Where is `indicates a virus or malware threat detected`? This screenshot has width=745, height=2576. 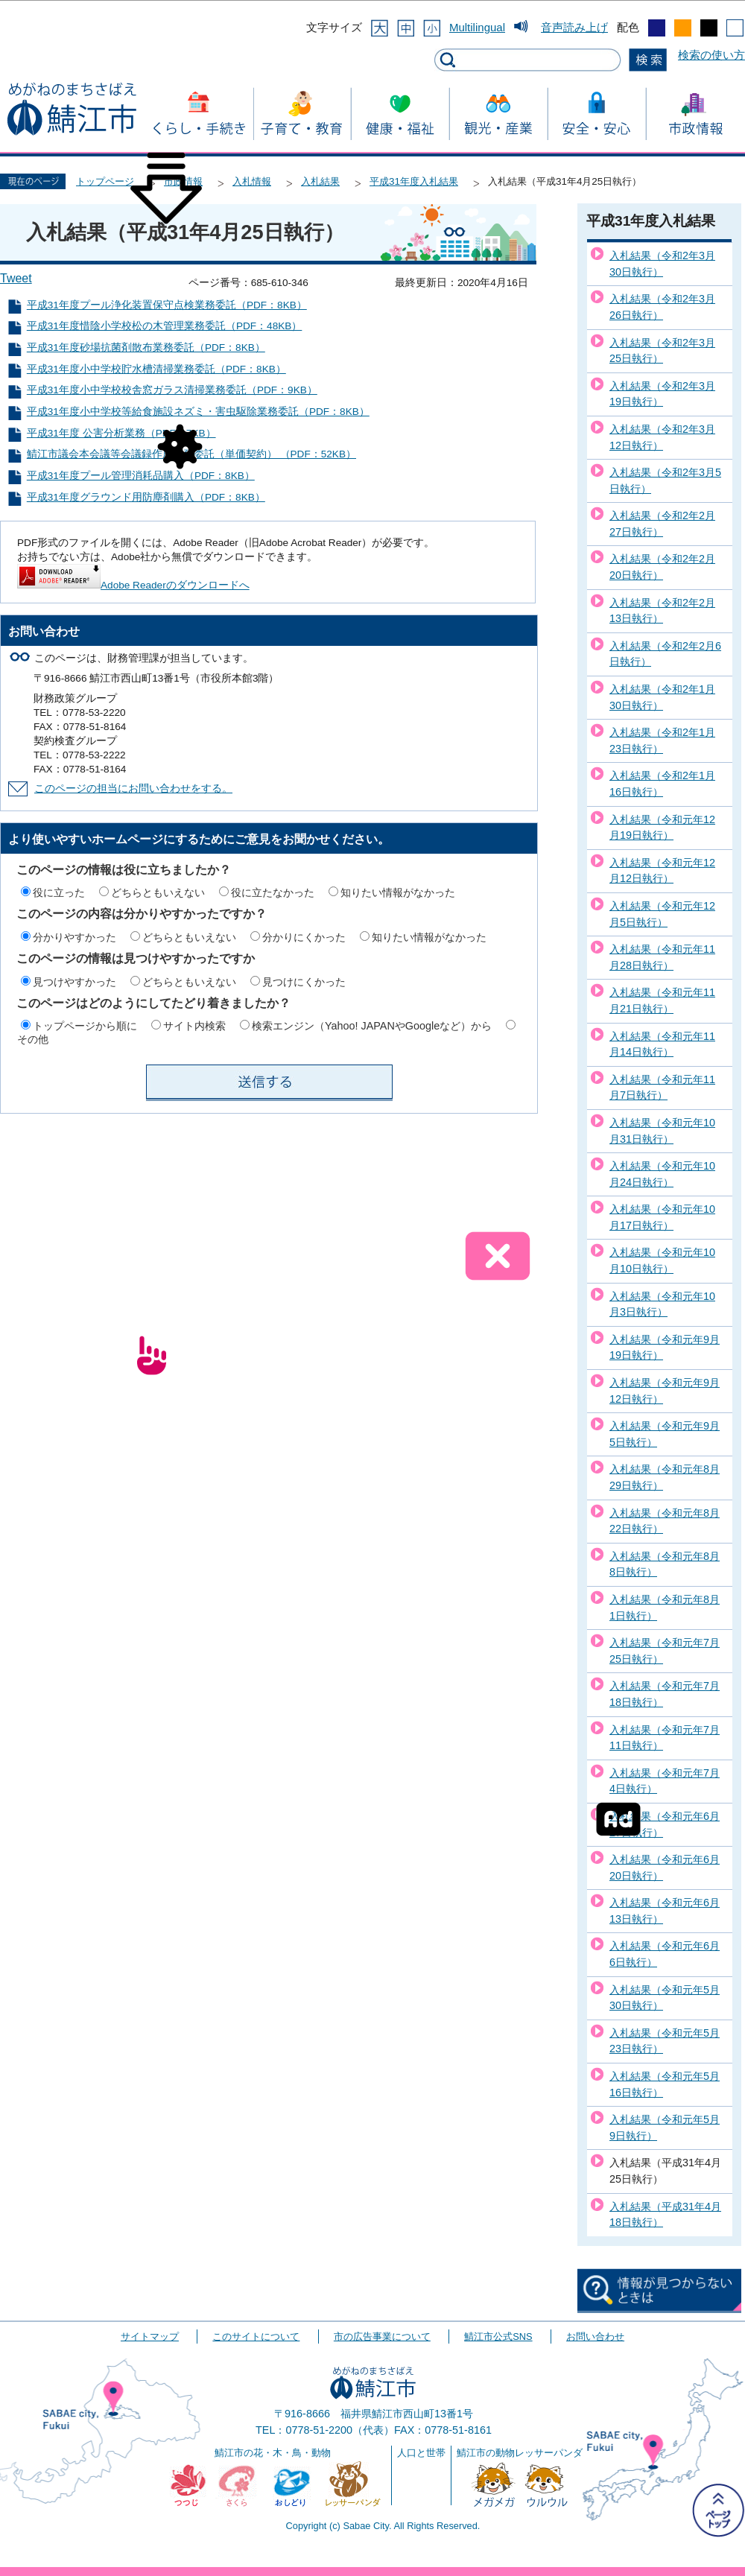
indicates a virus or malware threat detected is located at coordinates (180, 446).